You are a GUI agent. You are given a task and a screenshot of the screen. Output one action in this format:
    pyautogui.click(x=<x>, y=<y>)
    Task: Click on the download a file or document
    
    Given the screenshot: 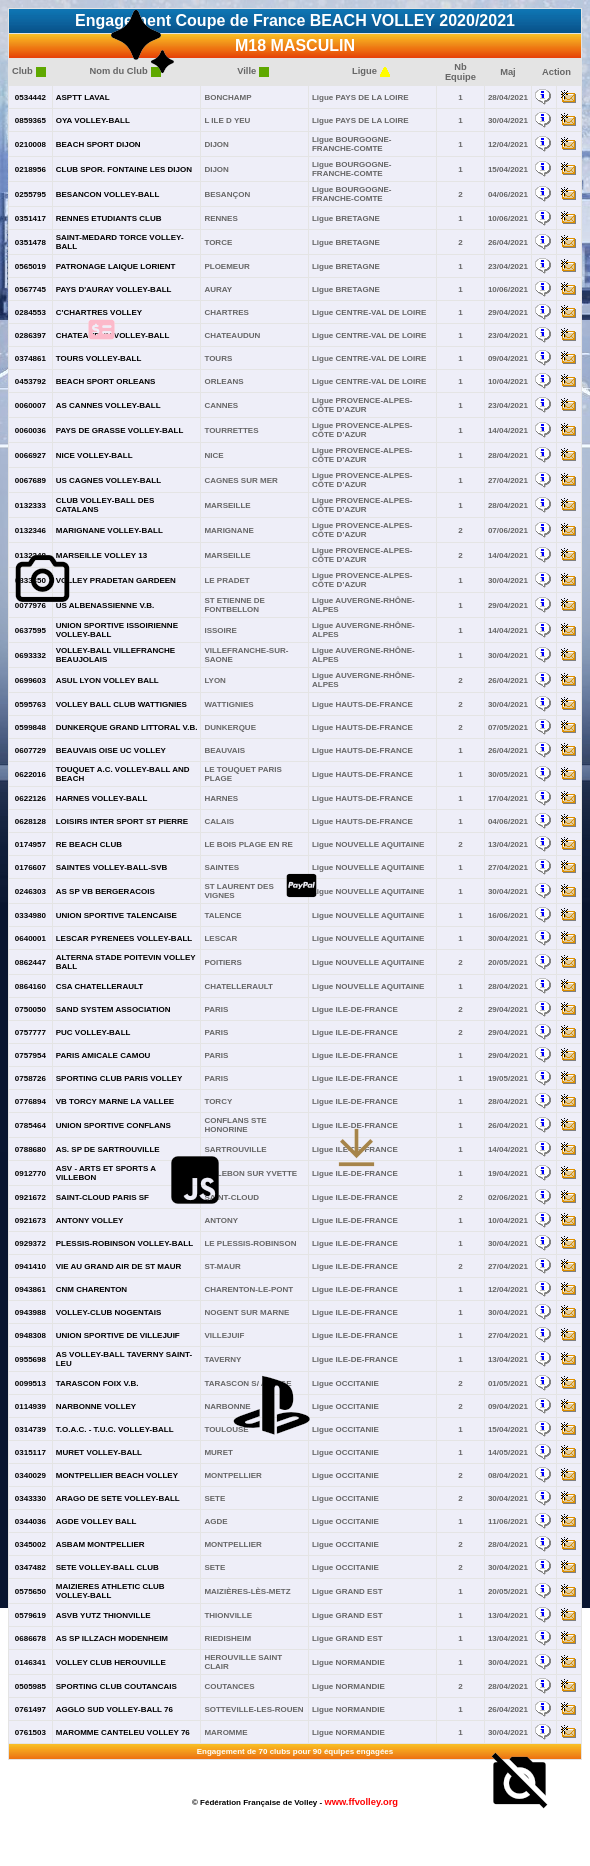 What is the action you would take?
    pyautogui.click(x=356, y=1148)
    